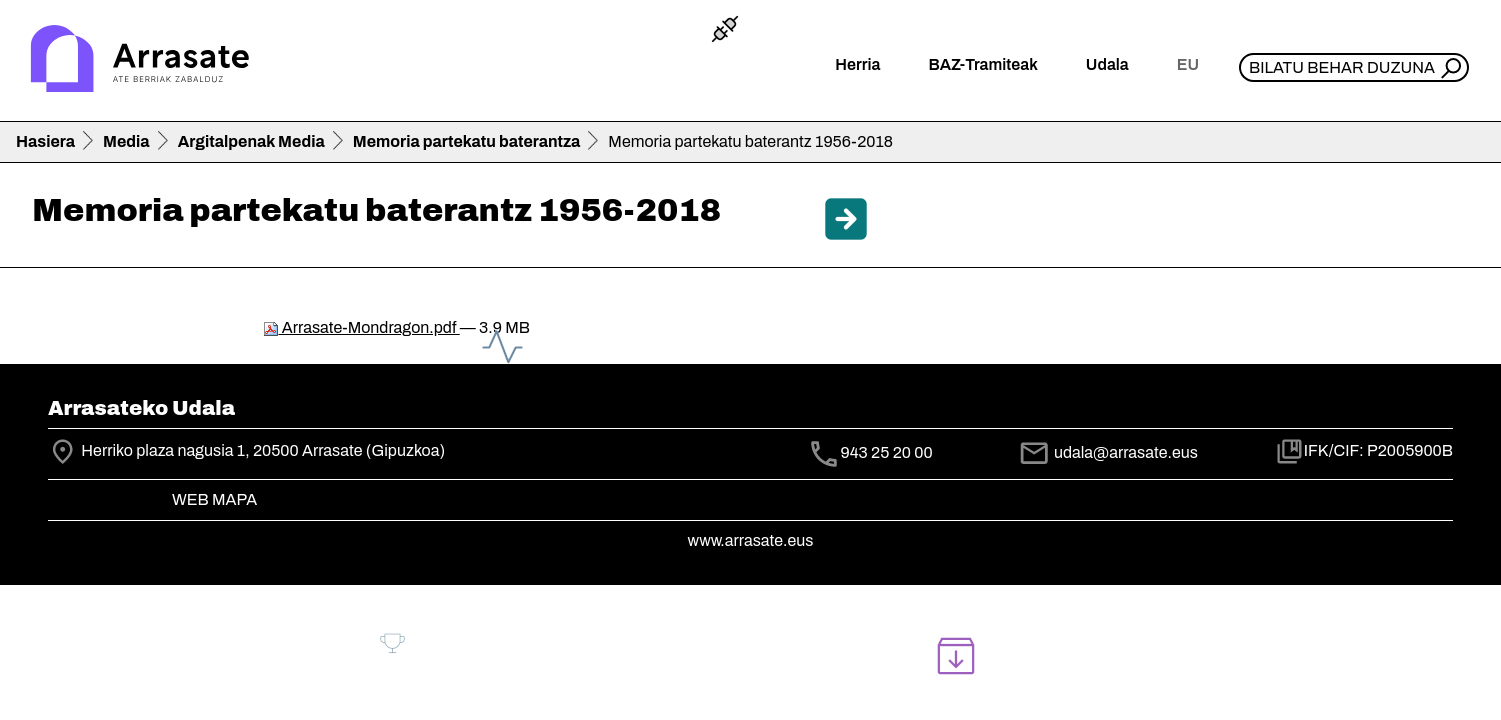 Image resolution: width=1501 pixels, height=720 pixels. Describe the element at coordinates (502, 347) in the screenshot. I see `view health or heart rate data` at that location.